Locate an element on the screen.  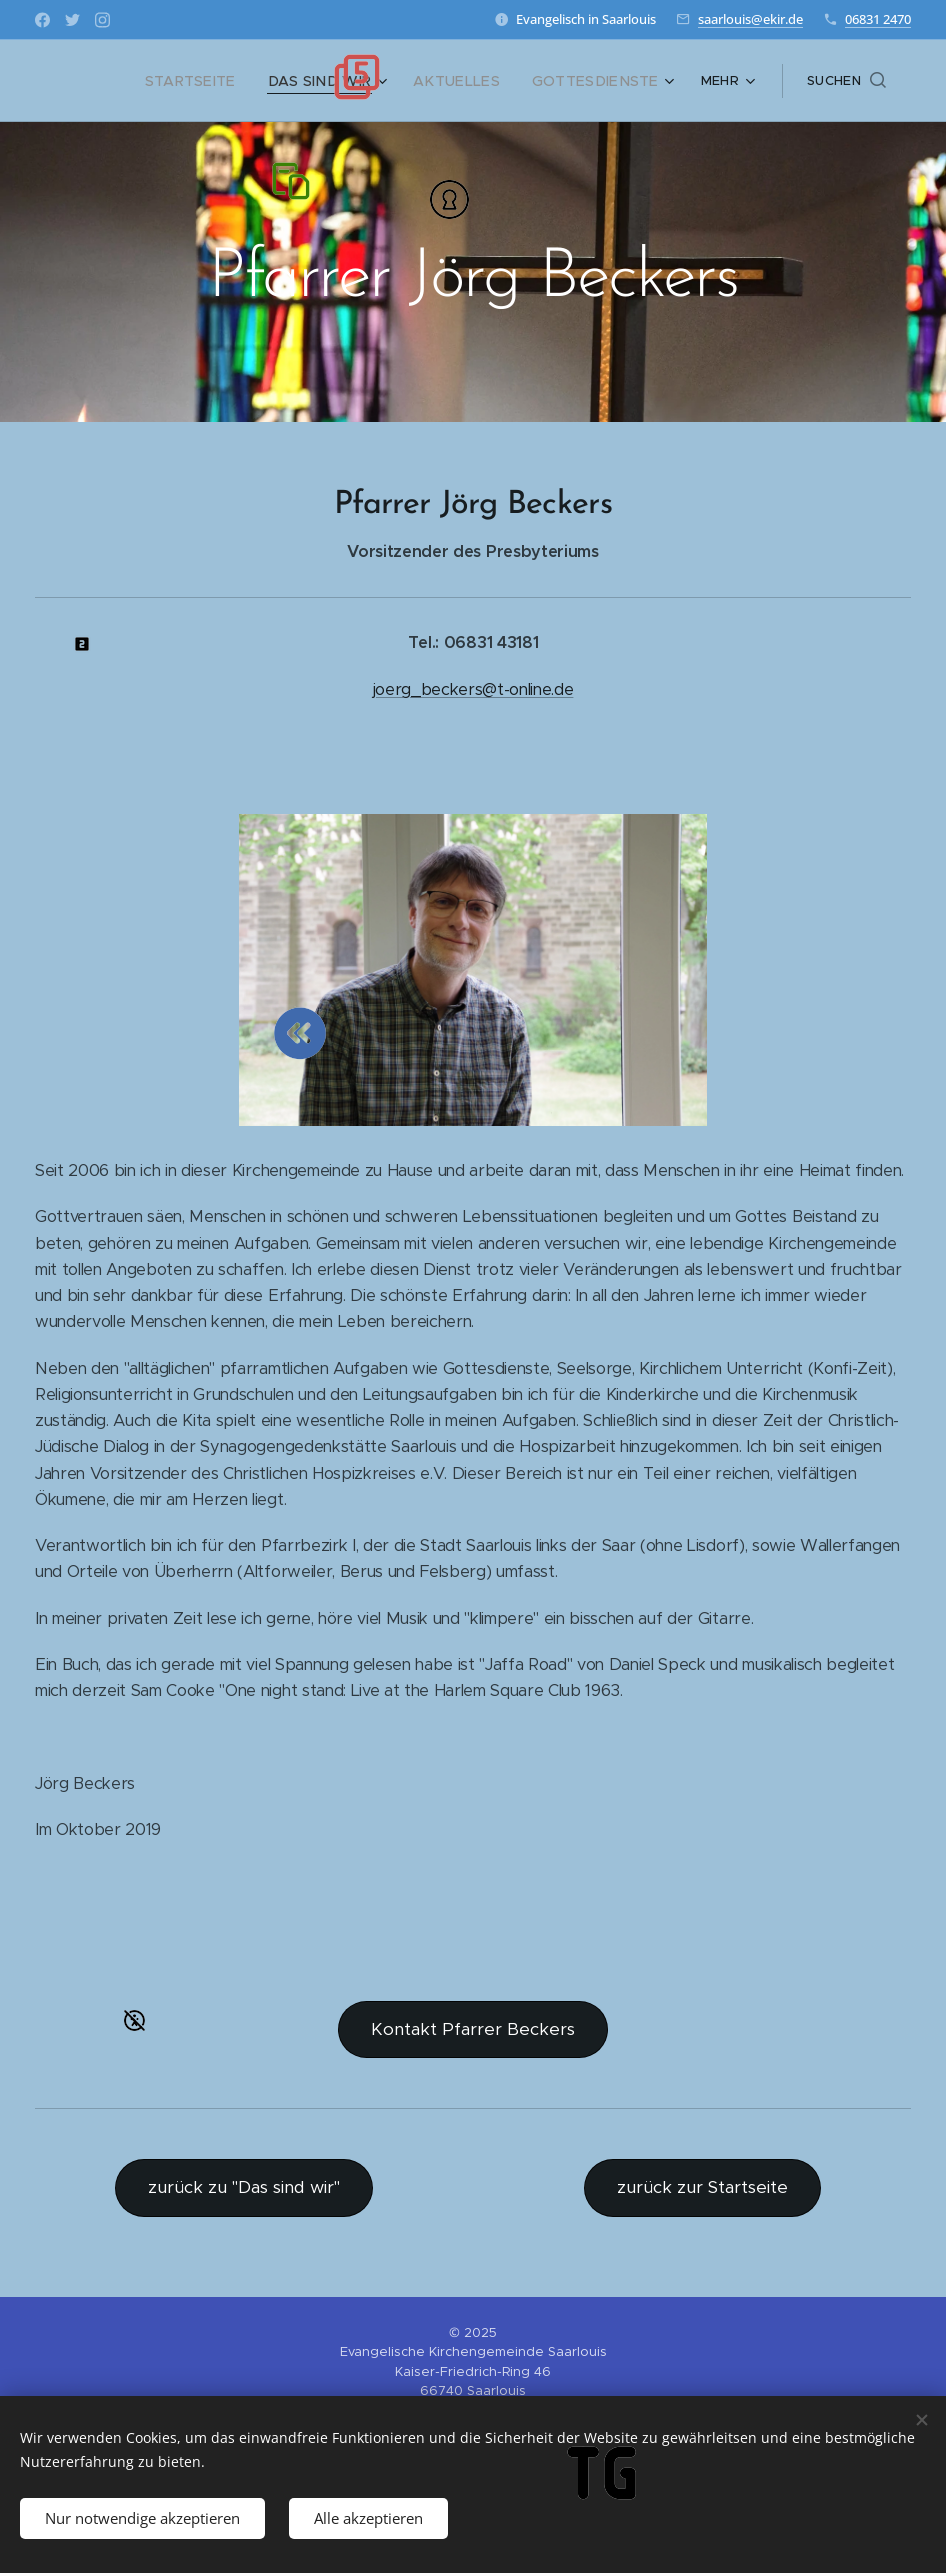
select image filter or look number two is located at coordinates (82, 644).